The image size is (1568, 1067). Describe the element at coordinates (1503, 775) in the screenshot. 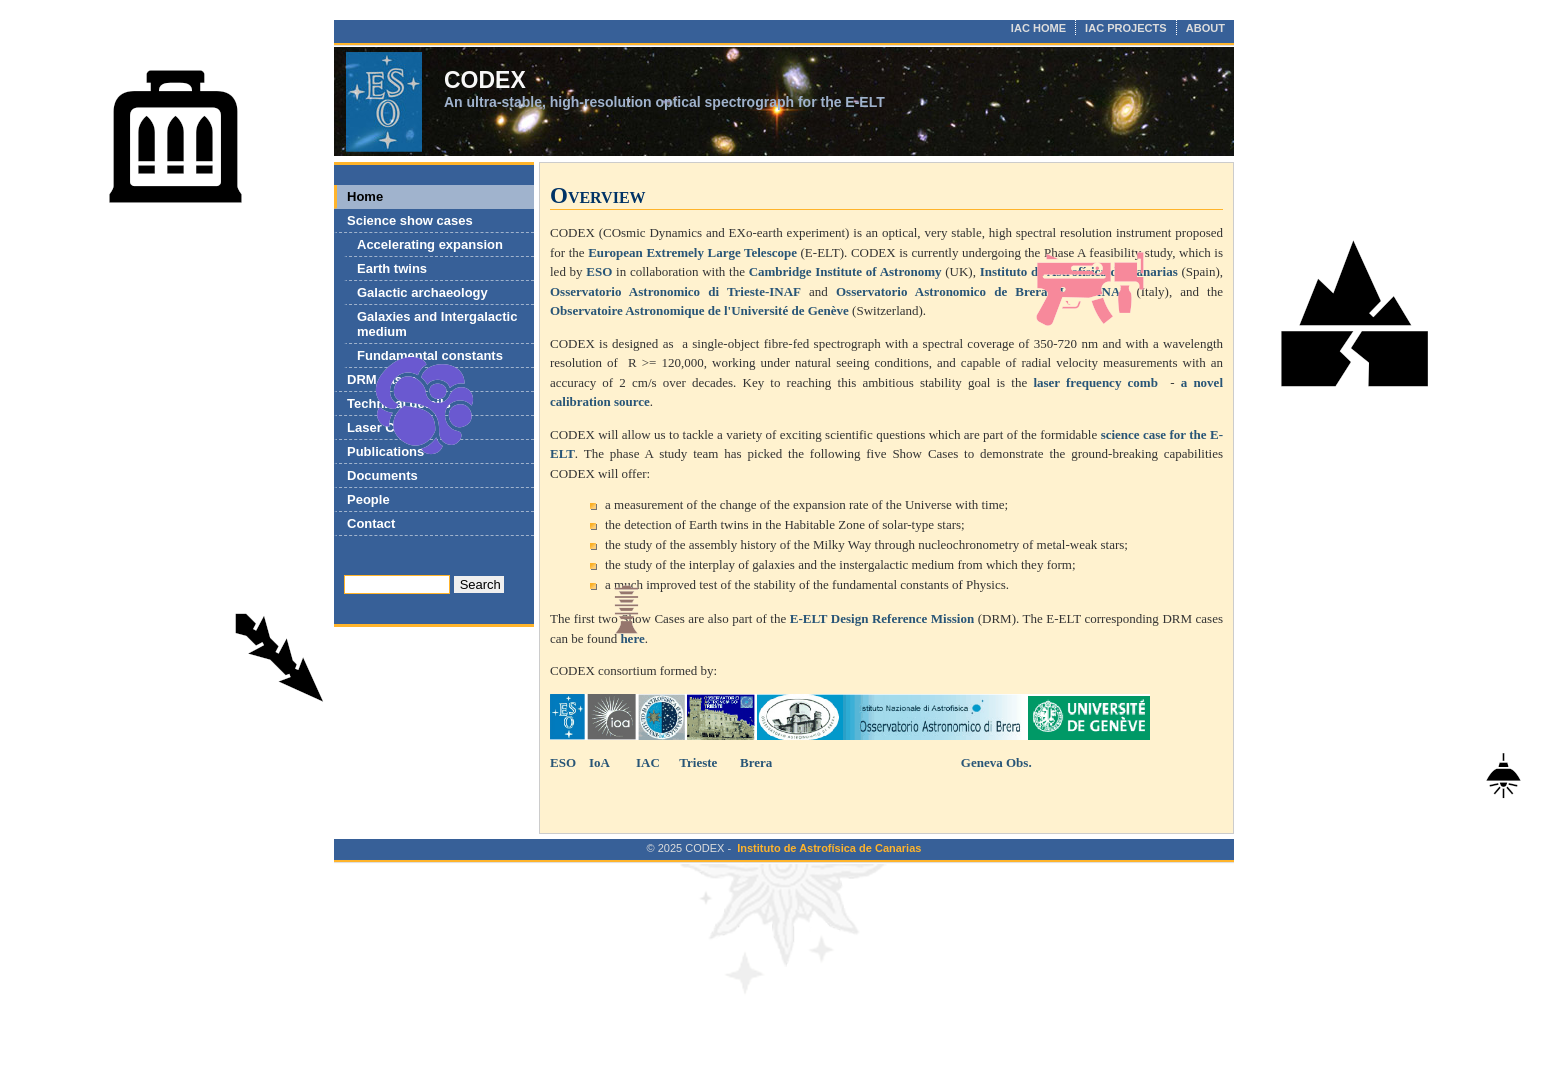

I see `toggle ceiling light on/off` at that location.